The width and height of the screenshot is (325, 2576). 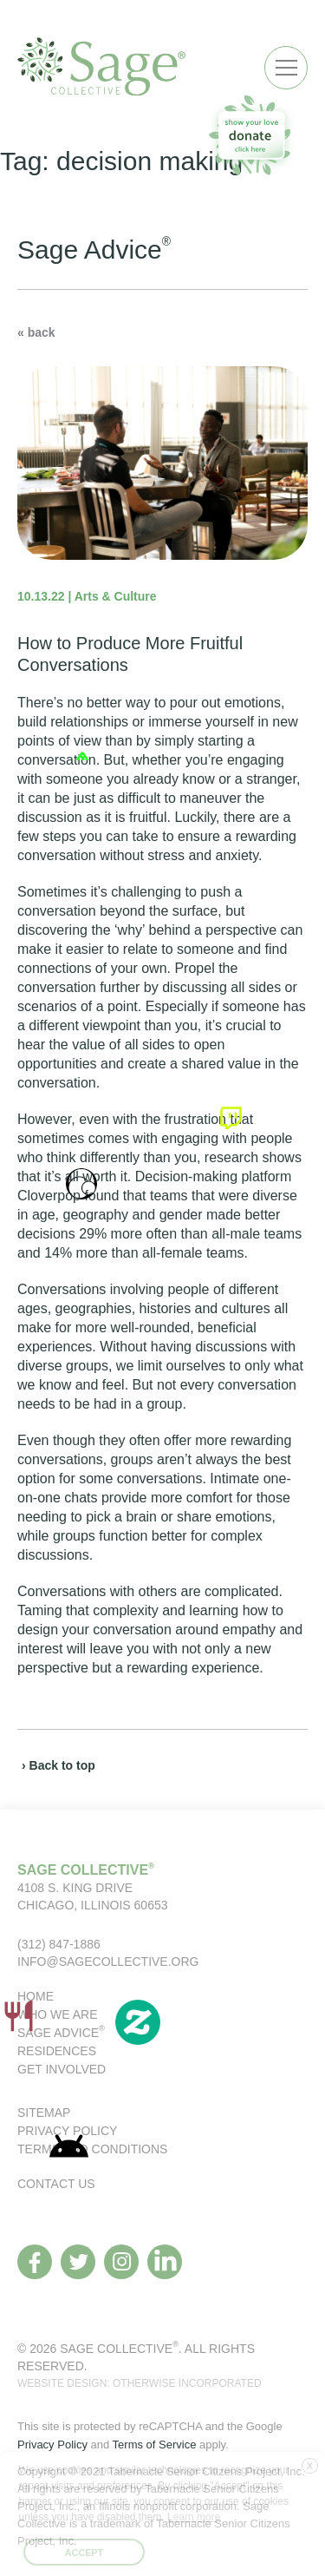 What do you see at coordinates (81, 1184) in the screenshot?
I see `pagseguro payment service logo` at bounding box center [81, 1184].